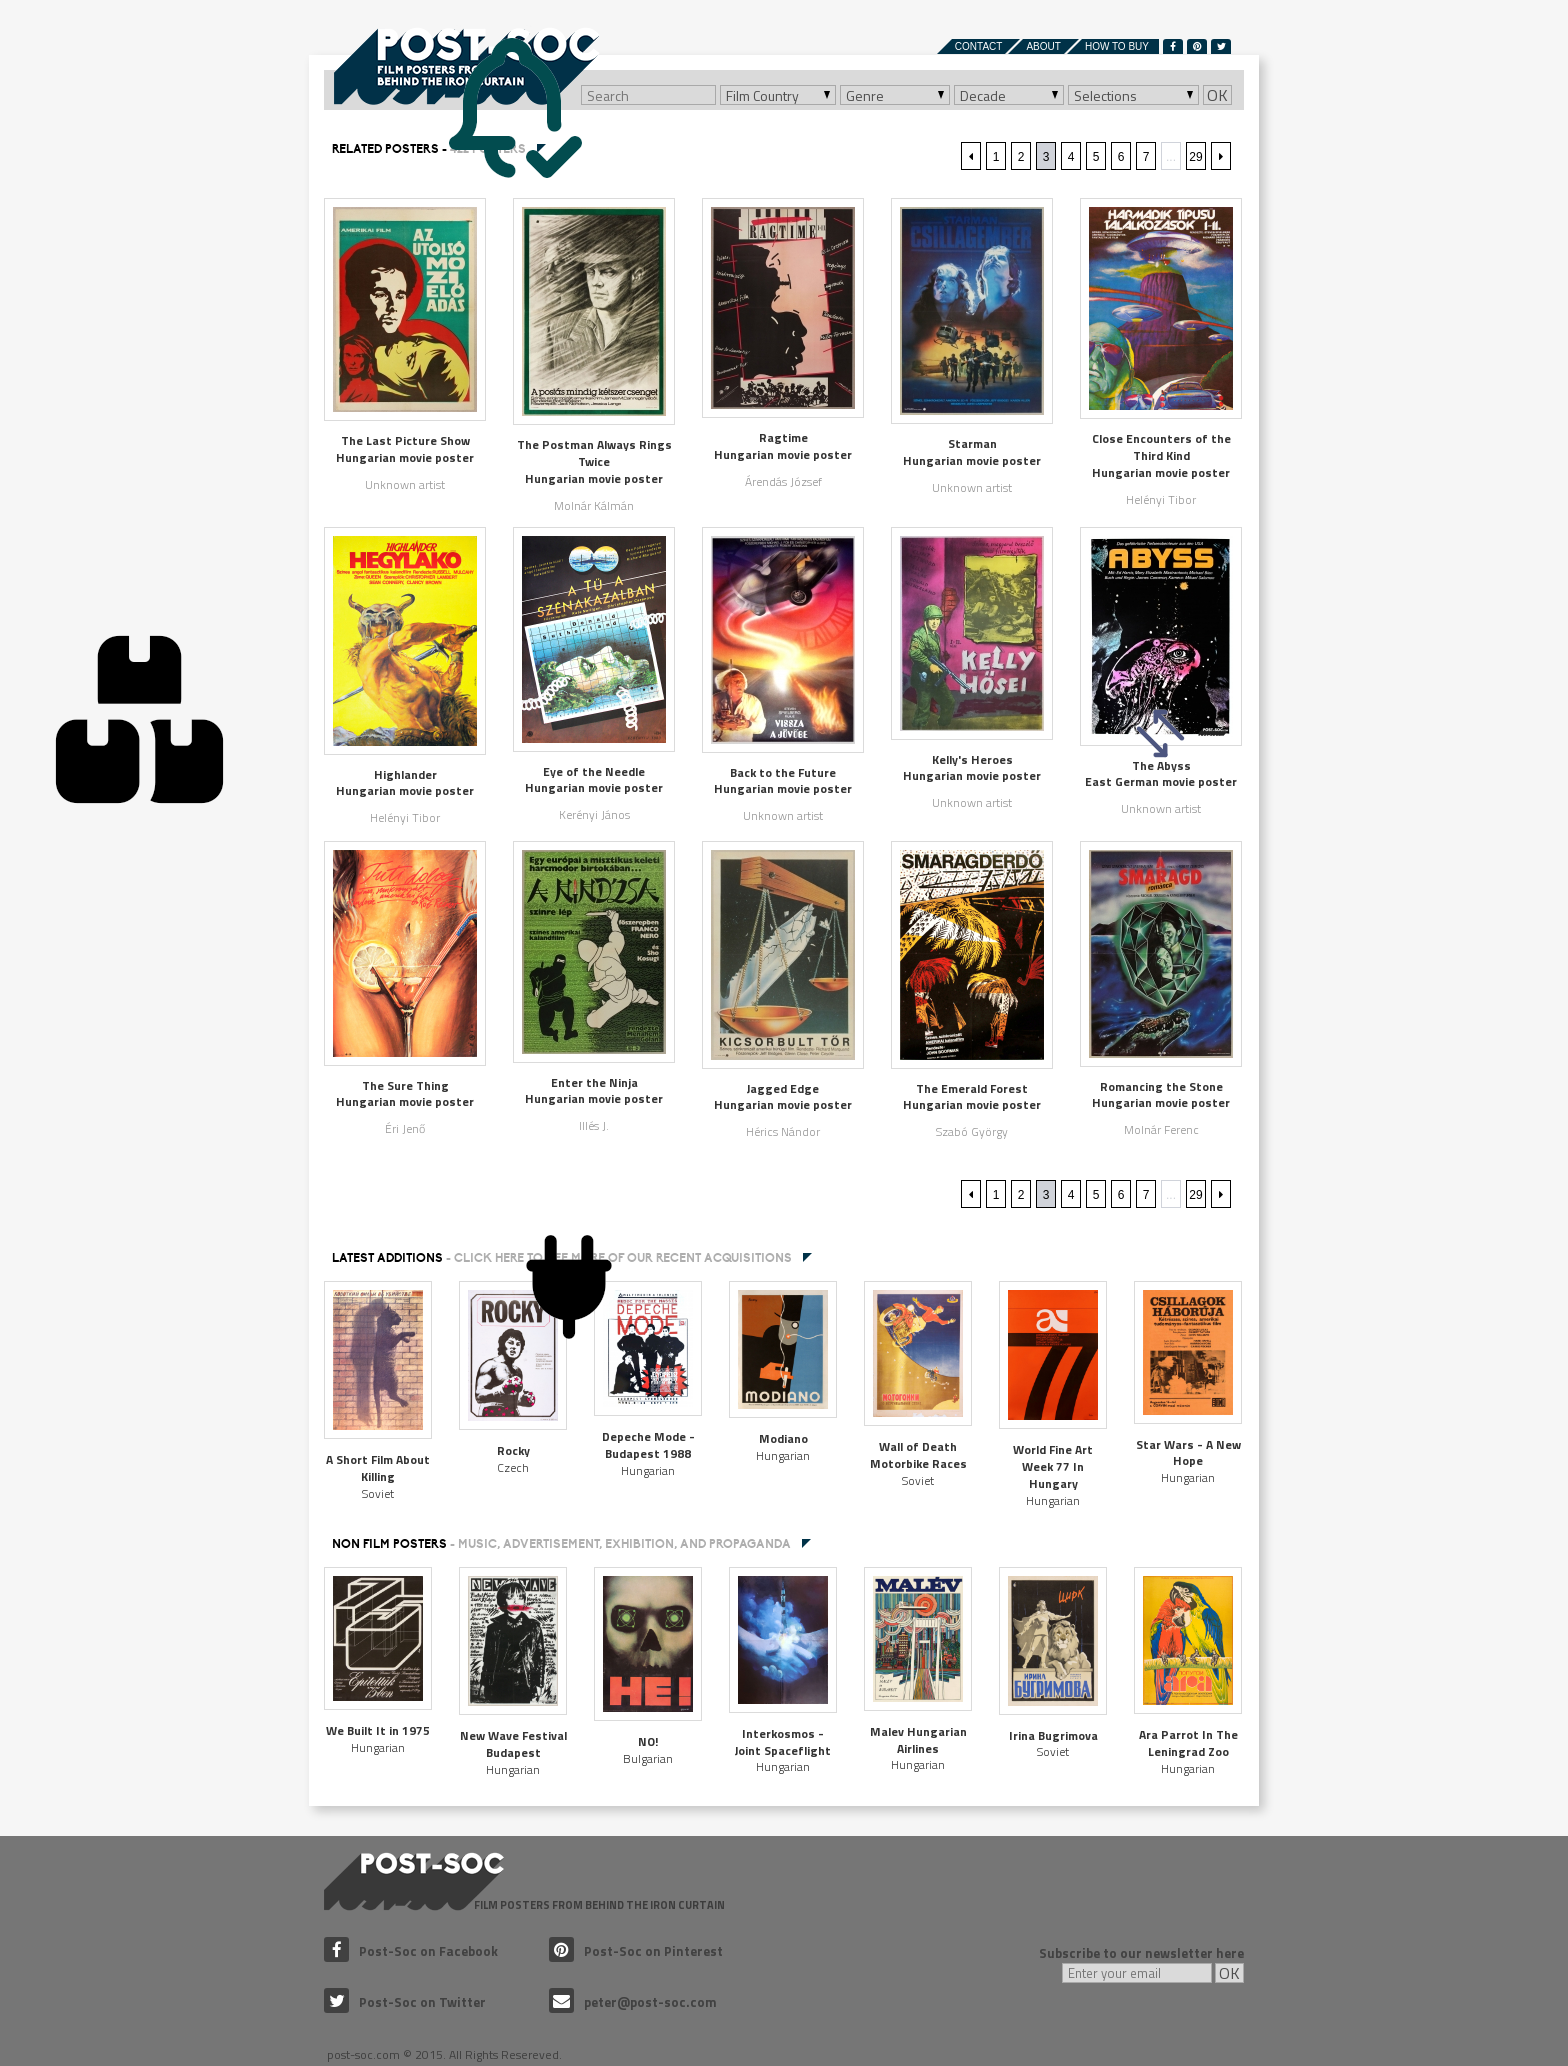  I want to click on view inventory or stock items, so click(139, 719).